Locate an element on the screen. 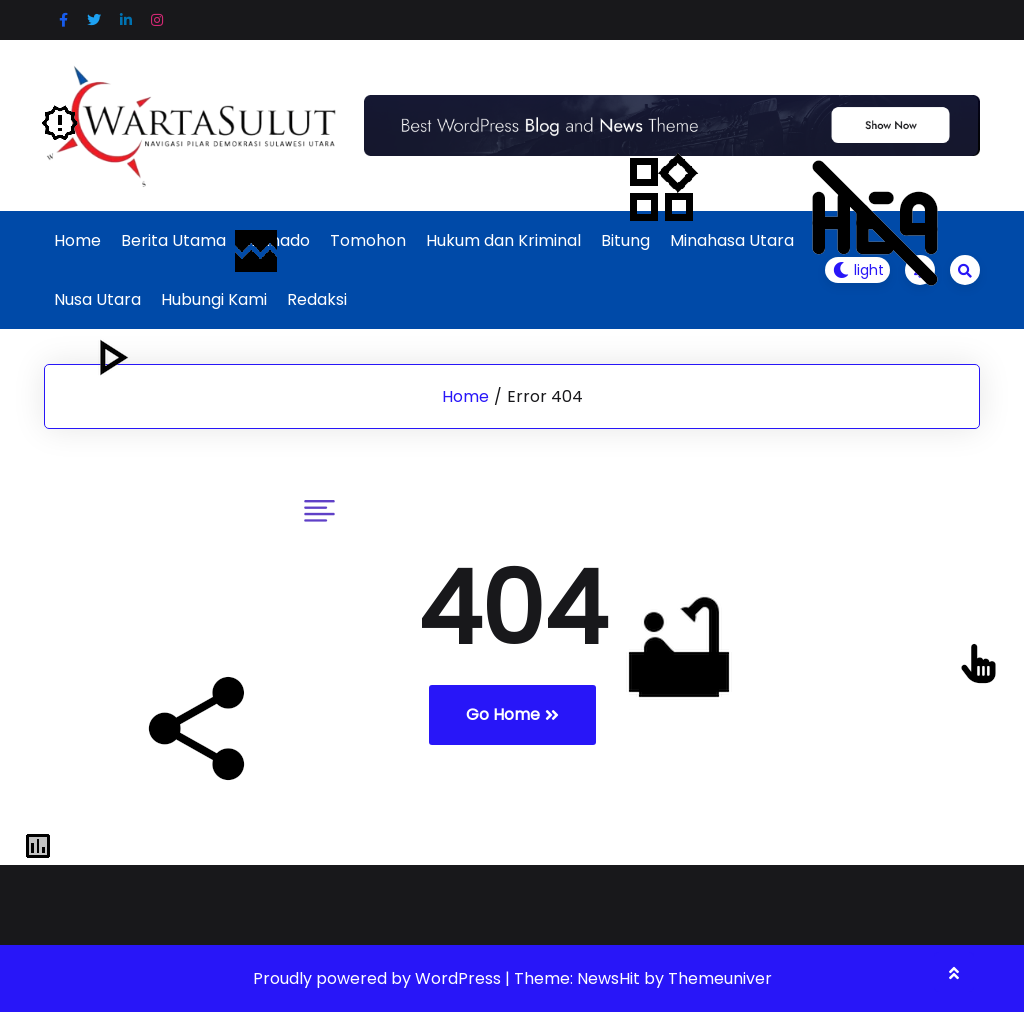  access widgets or mini-apps is located at coordinates (661, 189).